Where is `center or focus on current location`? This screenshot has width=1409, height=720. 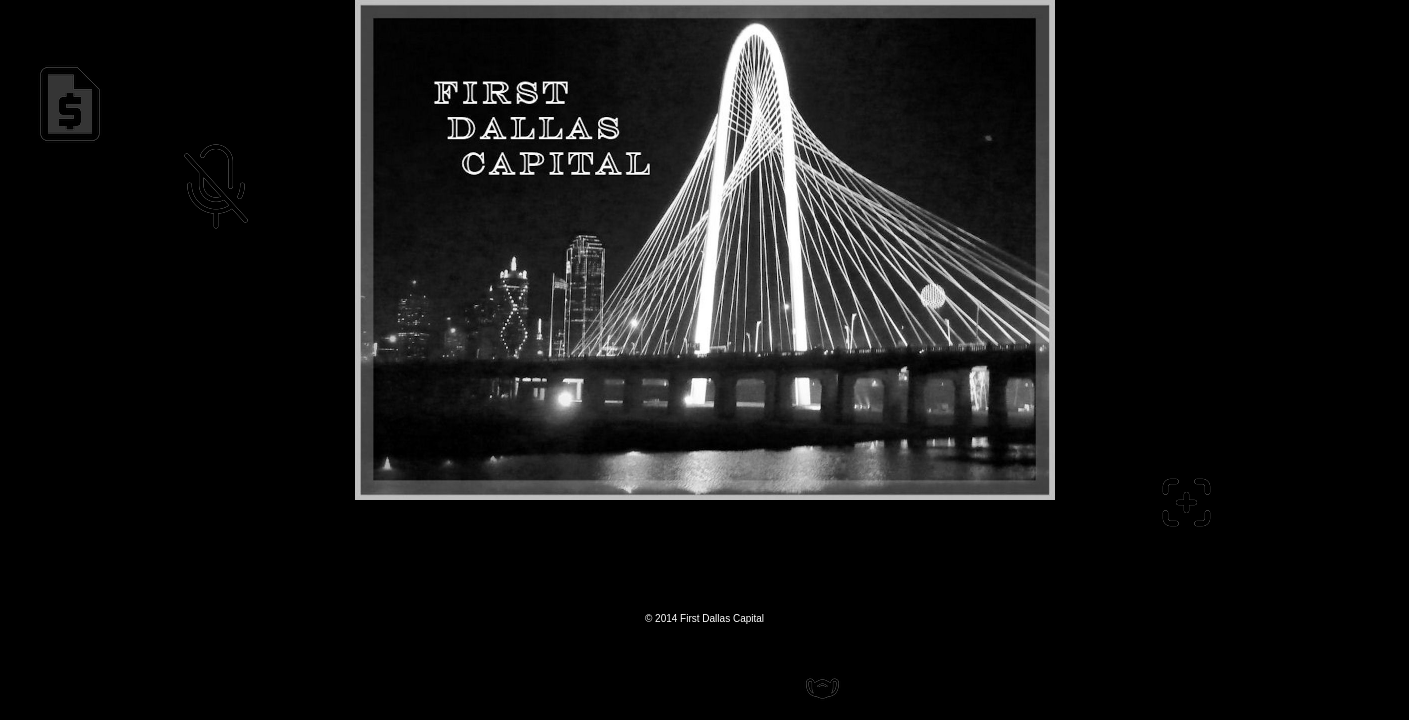
center or focus on current location is located at coordinates (1186, 502).